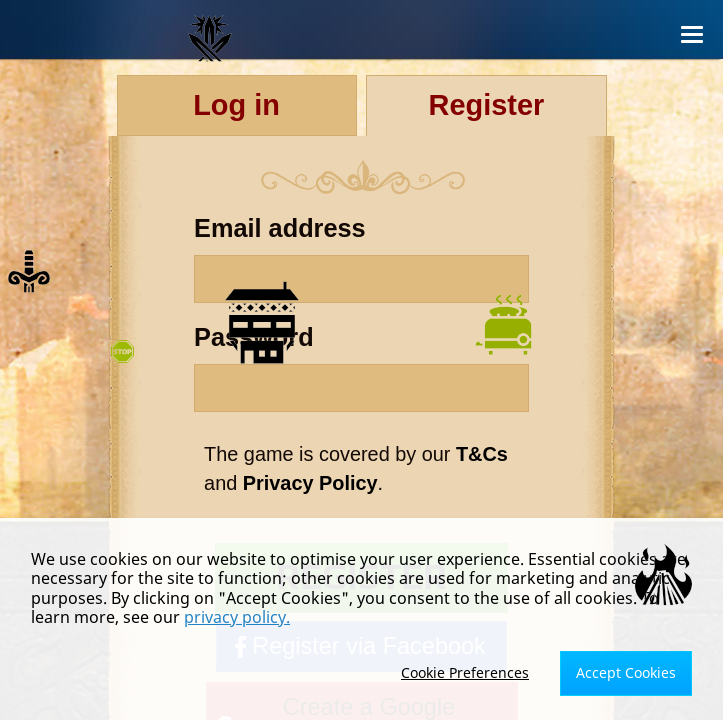 The width and height of the screenshot is (723, 720). What do you see at coordinates (663, 574) in the screenshot?
I see `indicates a pyre or bonfire game element` at bounding box center [663, 574].